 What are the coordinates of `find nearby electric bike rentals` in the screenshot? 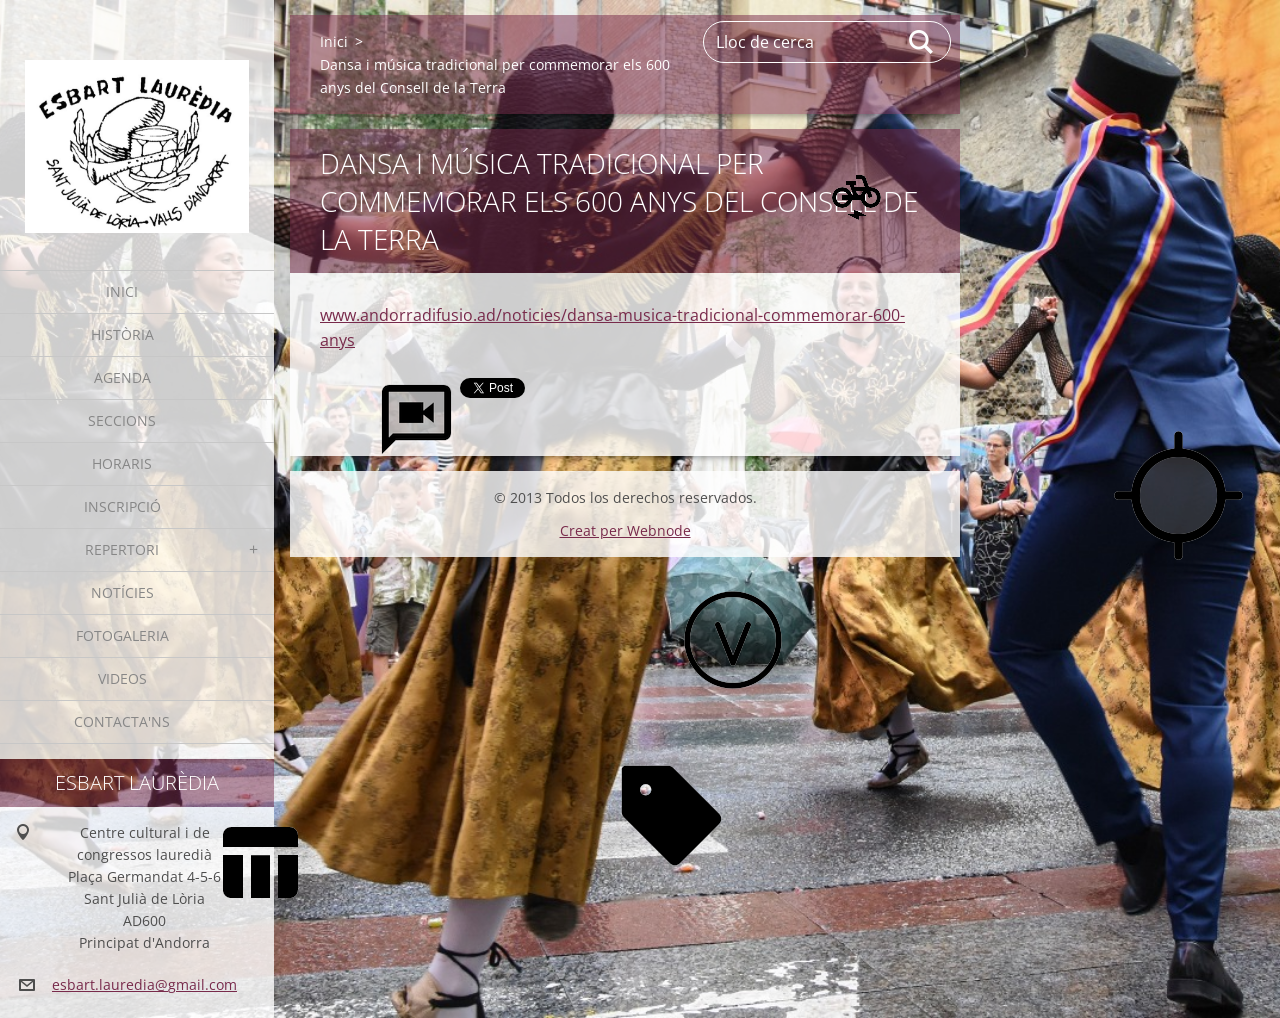 It's located at (856, 197).